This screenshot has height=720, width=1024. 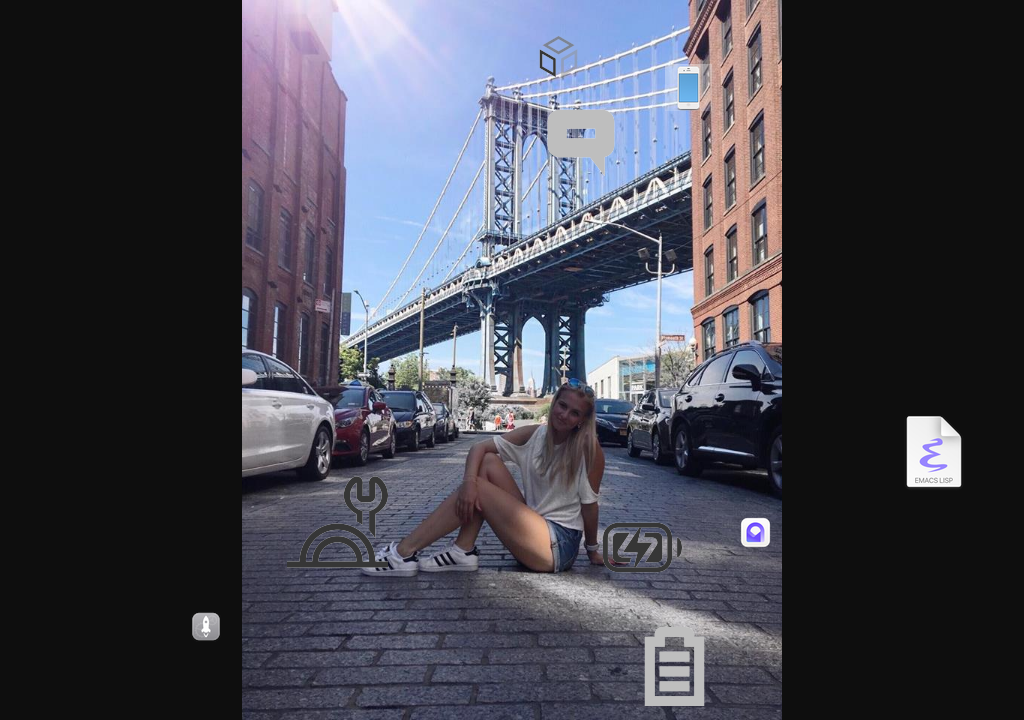 I want to click on manage startup programs and applications, so click(x=206, y=627).